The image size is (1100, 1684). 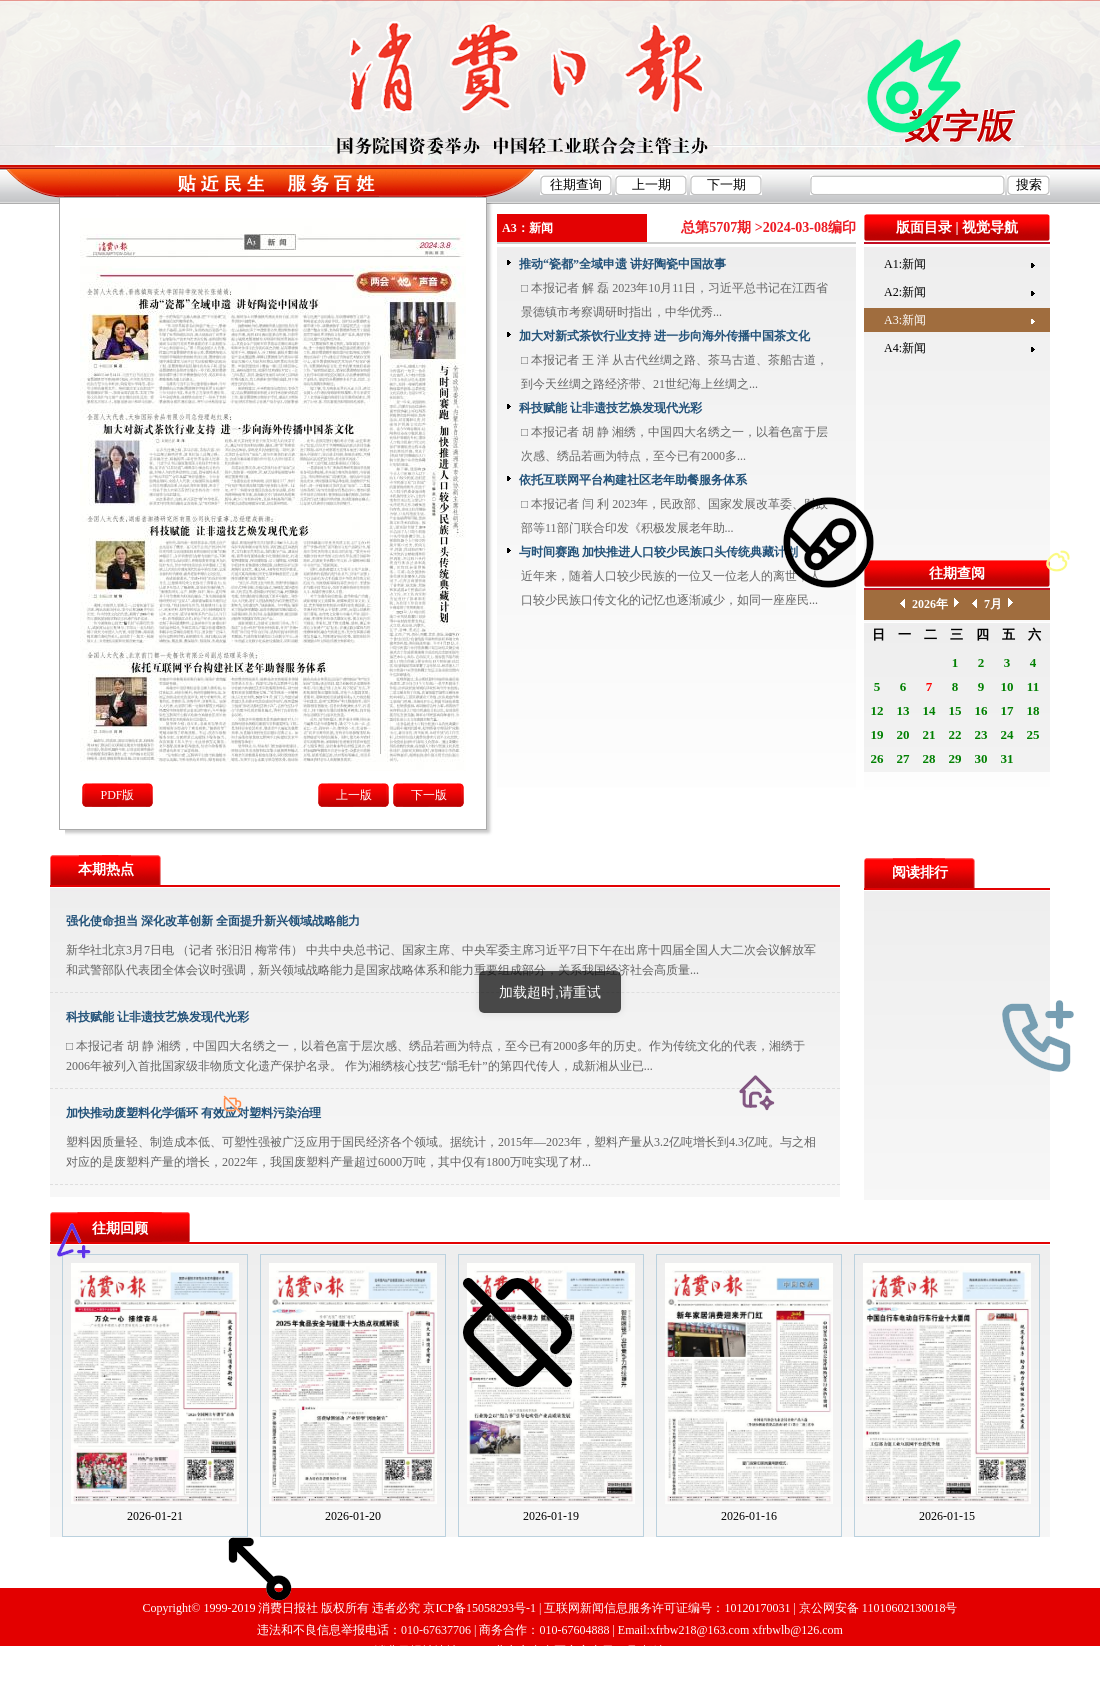 What do you see at coordinates (1058, 561) in the screenshot?
I see `open weibo app` at bounding box center [1058, 561].